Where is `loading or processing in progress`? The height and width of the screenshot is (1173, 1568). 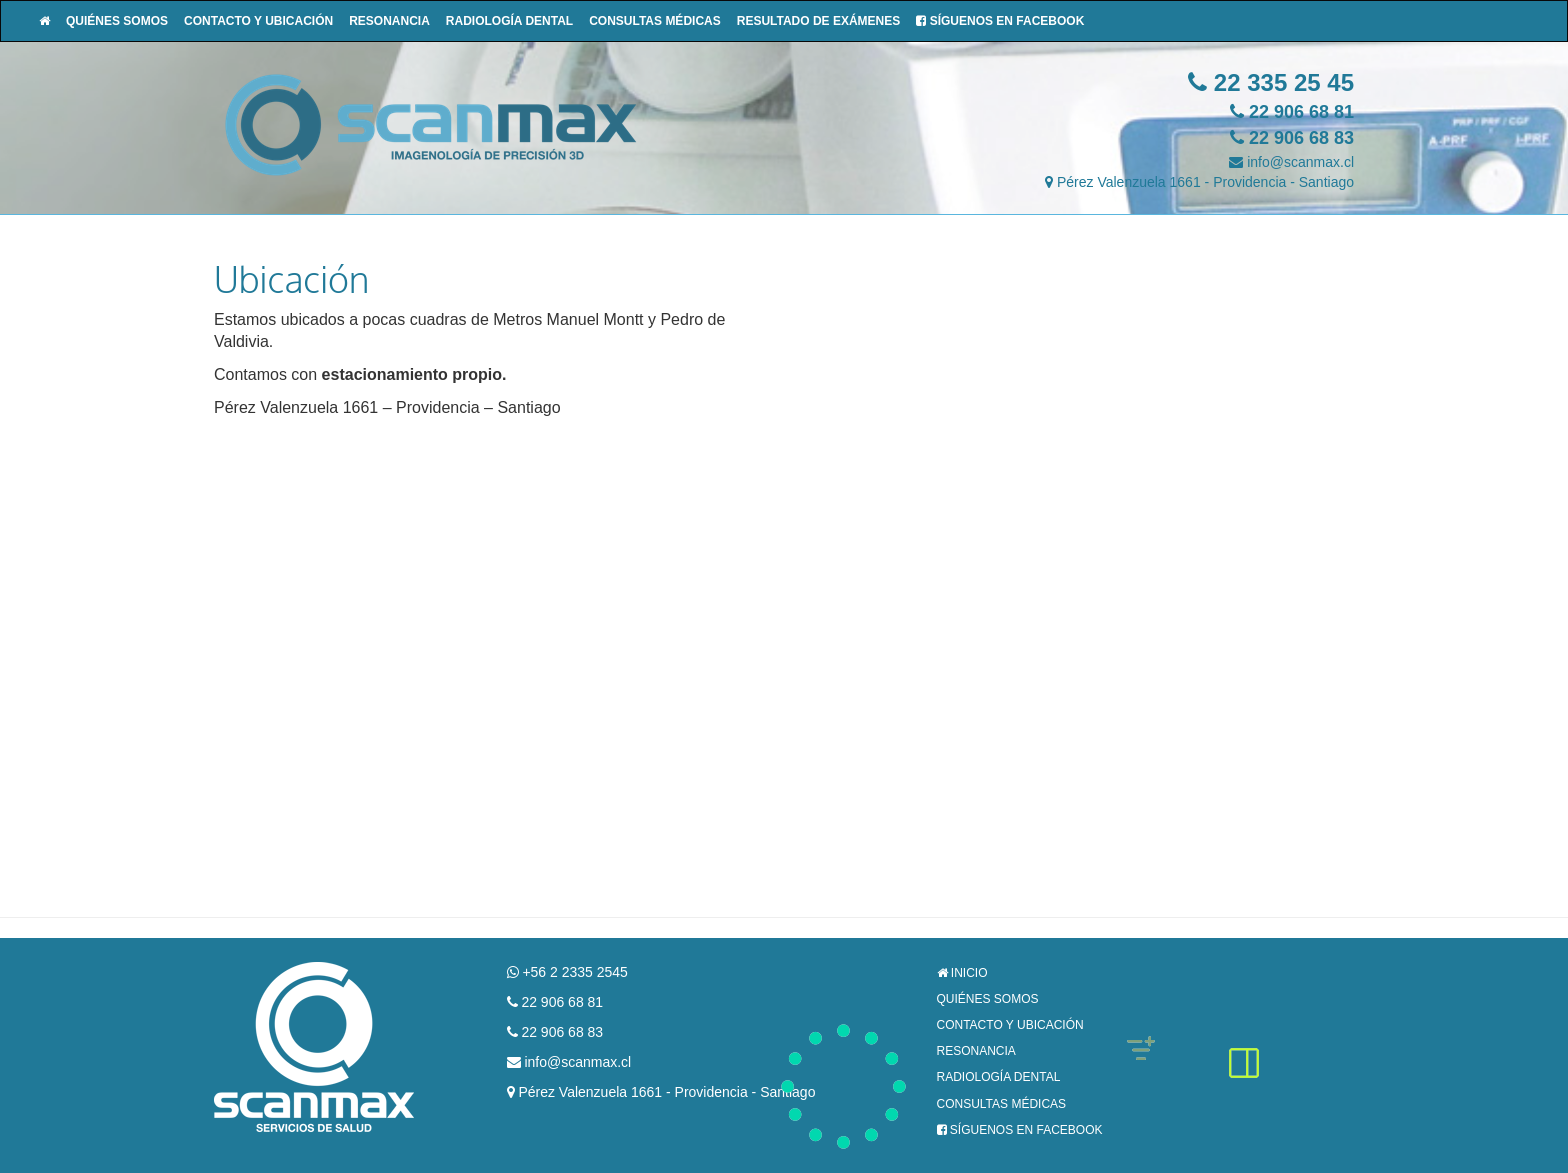
loading or processing in progress is located at coordinates (843, 1086).